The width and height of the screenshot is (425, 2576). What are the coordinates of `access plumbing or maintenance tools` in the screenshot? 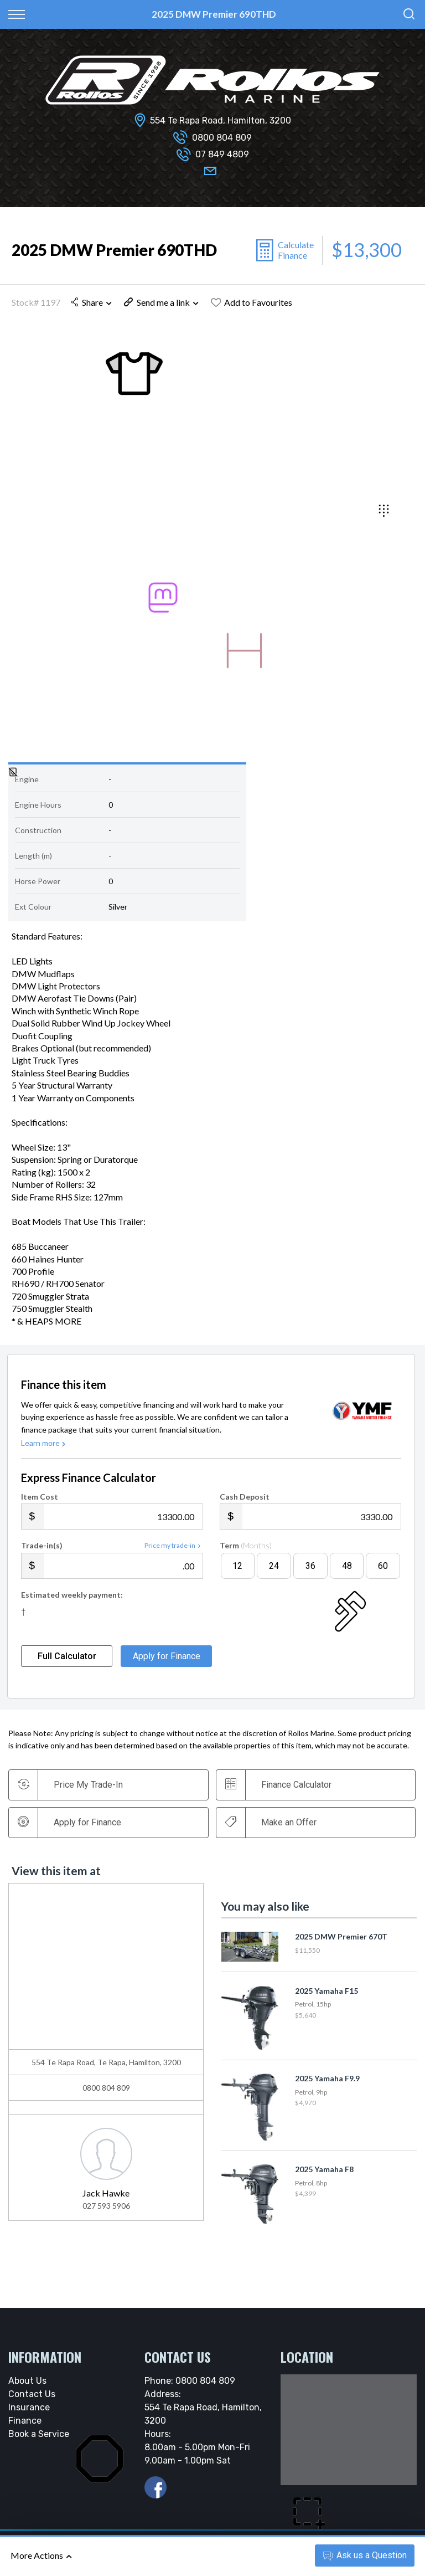 It's located at (348, 1611).